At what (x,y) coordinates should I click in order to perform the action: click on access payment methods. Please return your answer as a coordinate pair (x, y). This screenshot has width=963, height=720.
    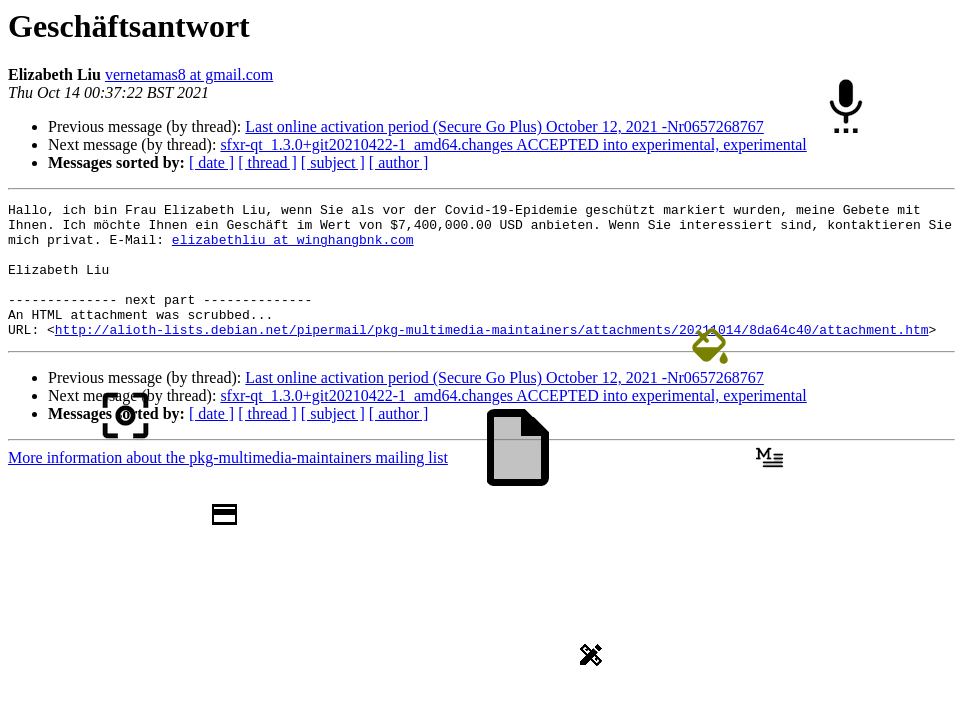
    Looking at the image, I should click on (224, 514).